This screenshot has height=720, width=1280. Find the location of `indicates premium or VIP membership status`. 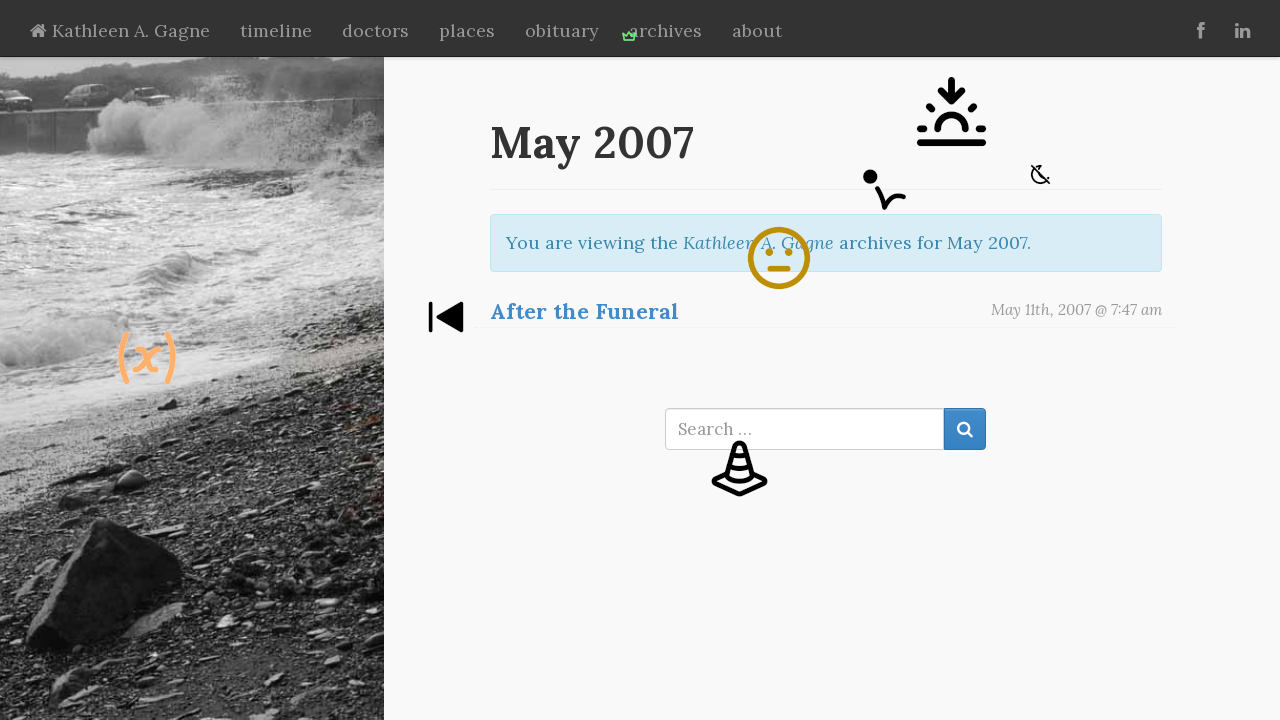

indicates premium or VIP membership status is located at coordinates (629, 36).